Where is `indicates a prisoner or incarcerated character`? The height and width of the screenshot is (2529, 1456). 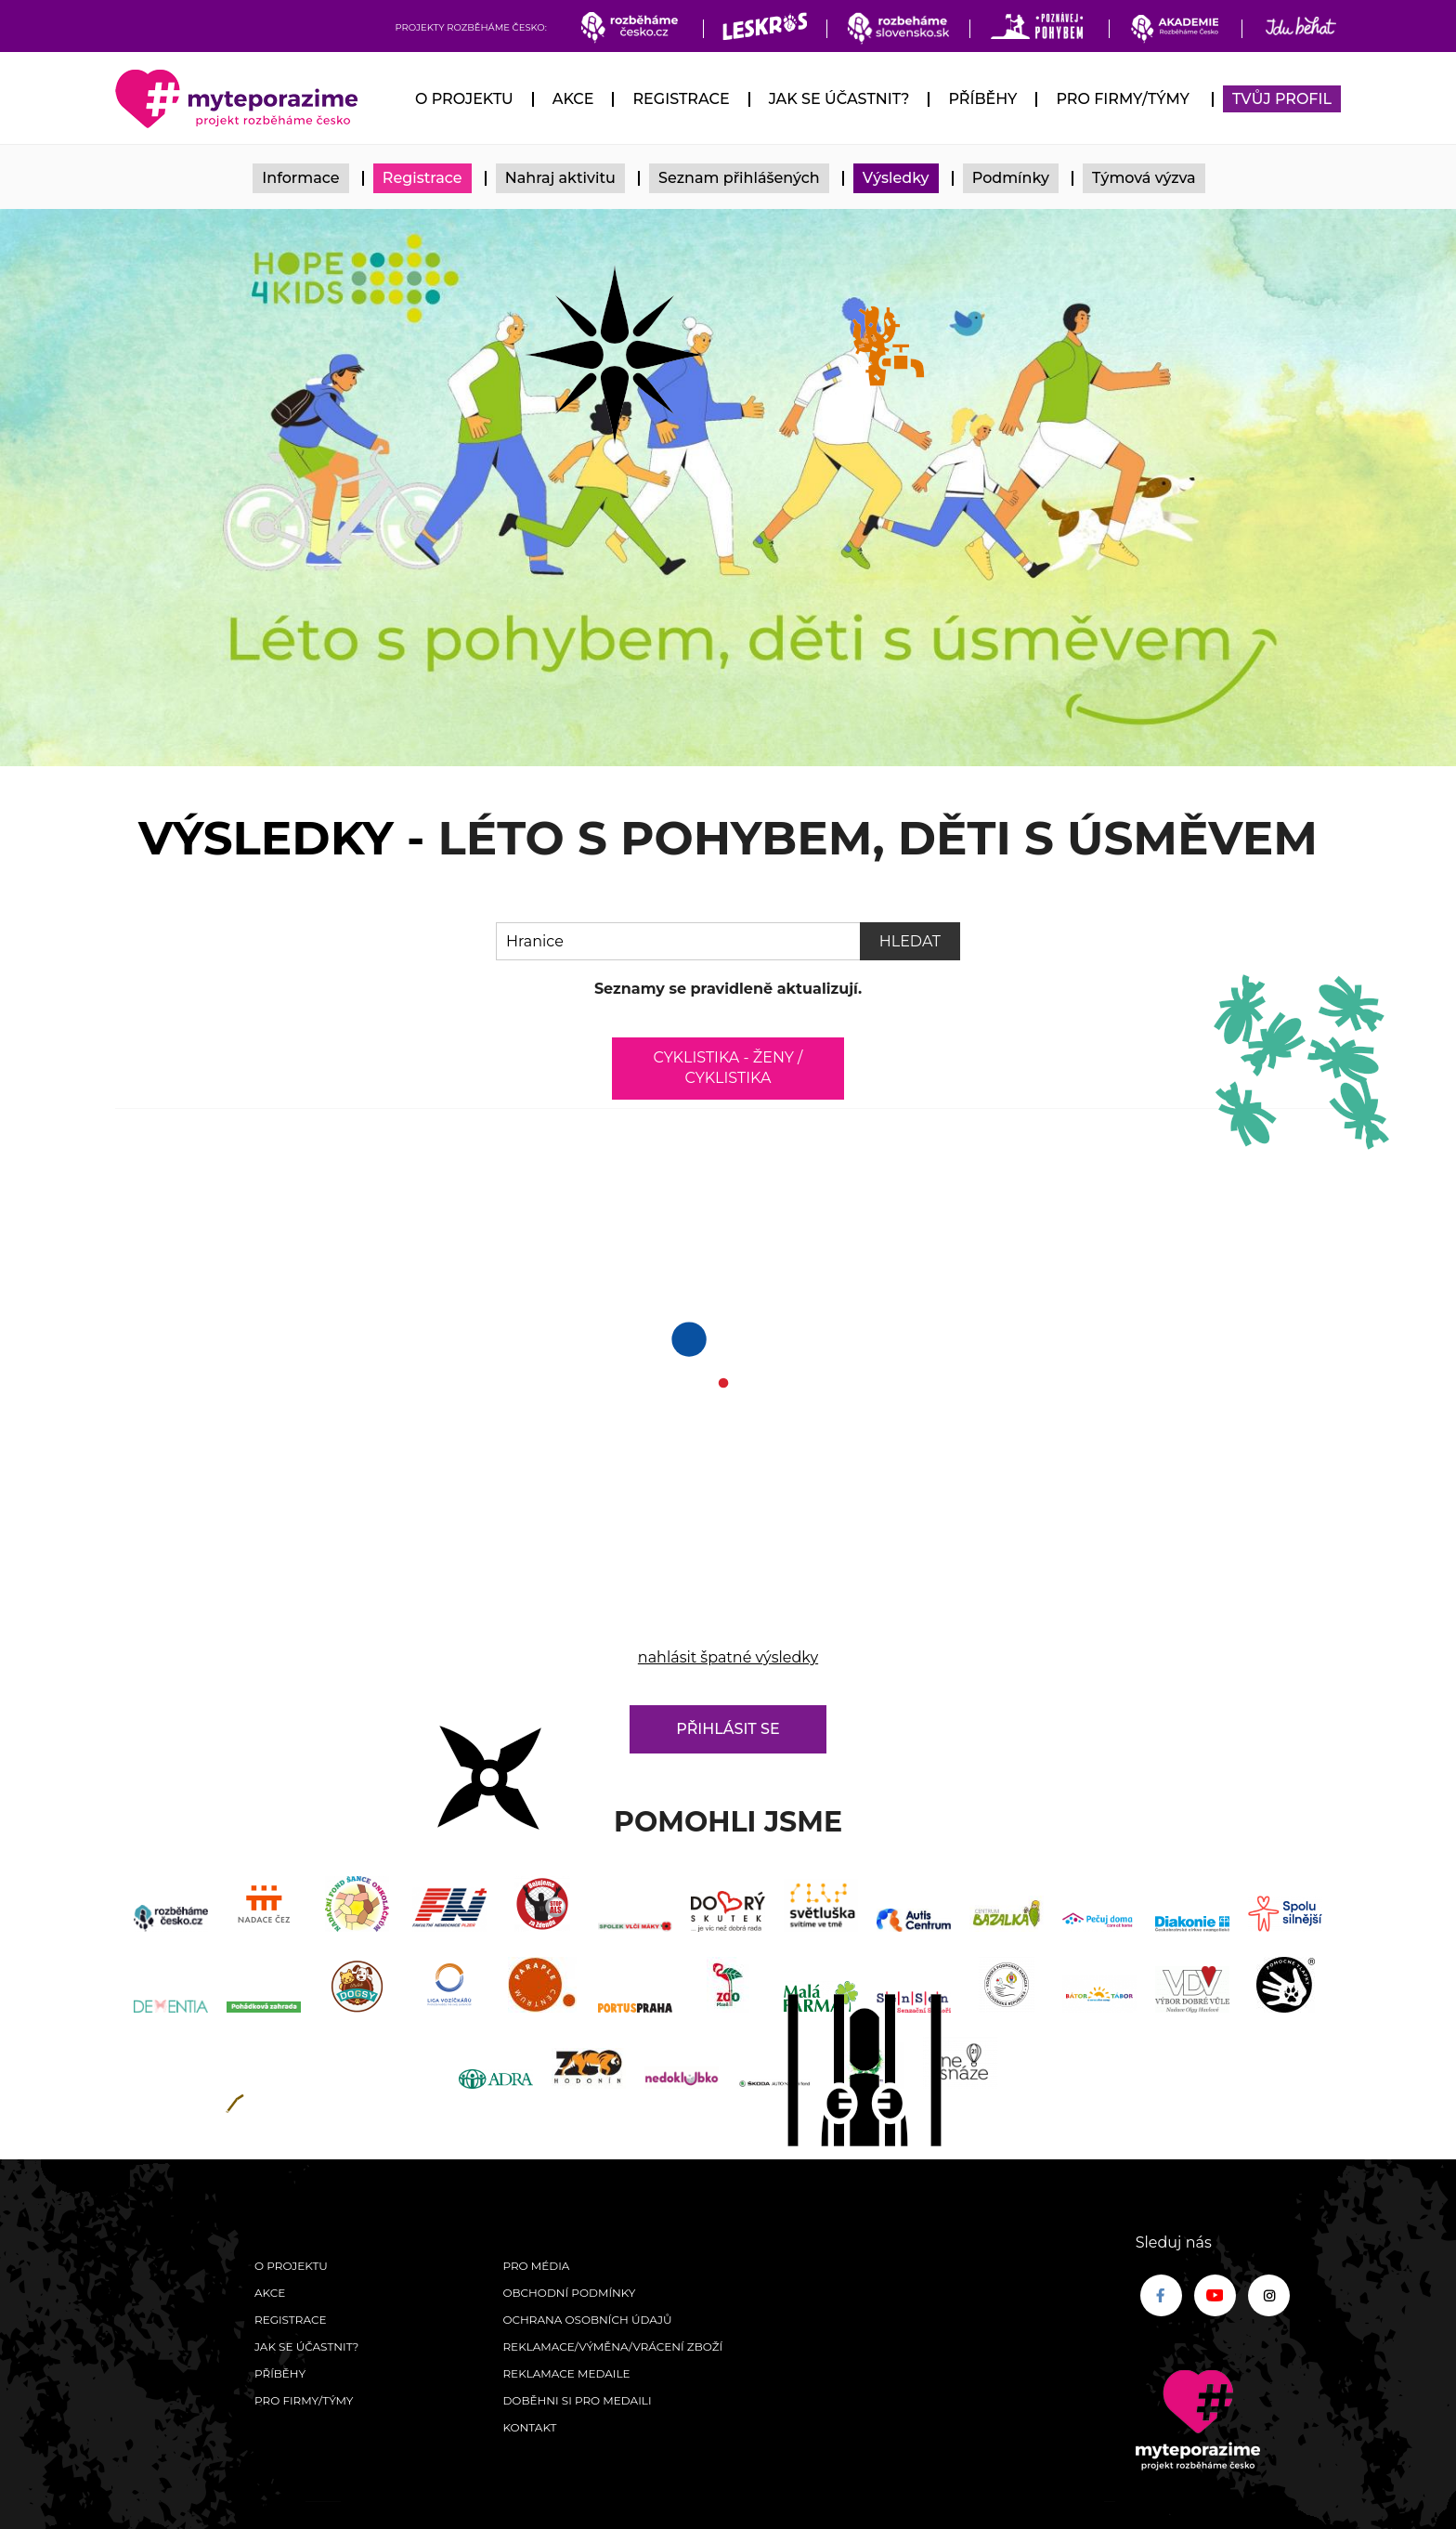
indicates a prisoner or incarcerated character is located at coordinates (864, 2070).